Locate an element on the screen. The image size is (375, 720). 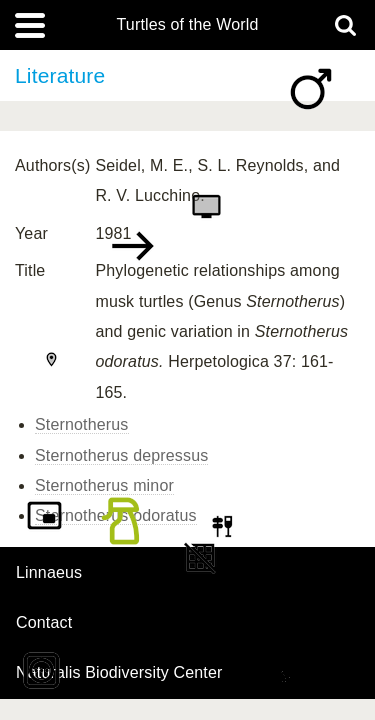
disable grid view is located at coordinates (200, 557).